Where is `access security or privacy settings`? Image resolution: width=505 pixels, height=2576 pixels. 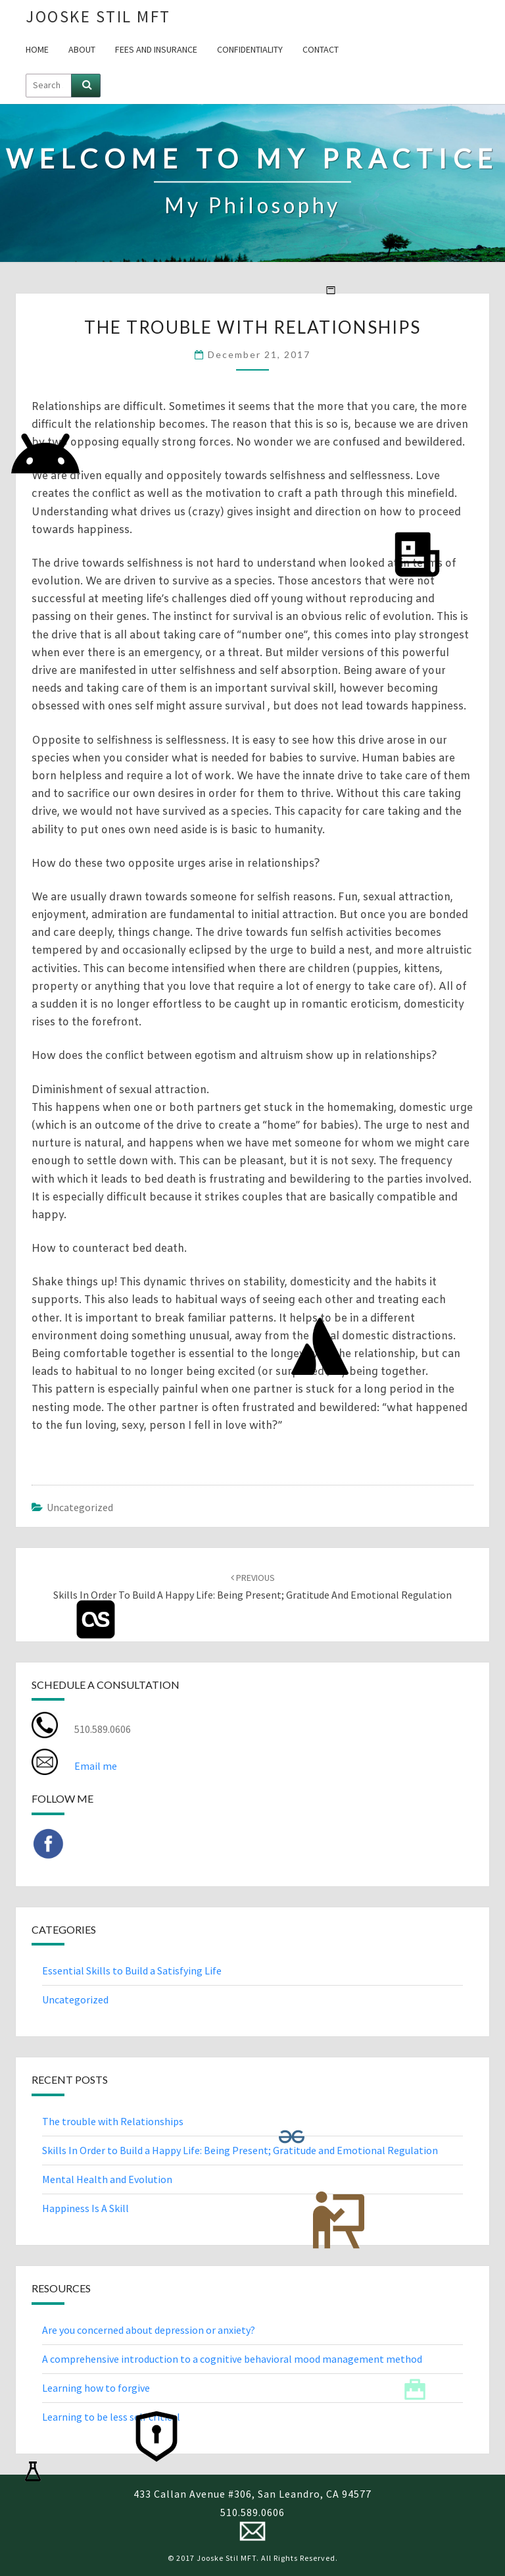 access security or privacy settings is located at coordinates (156, 2436).